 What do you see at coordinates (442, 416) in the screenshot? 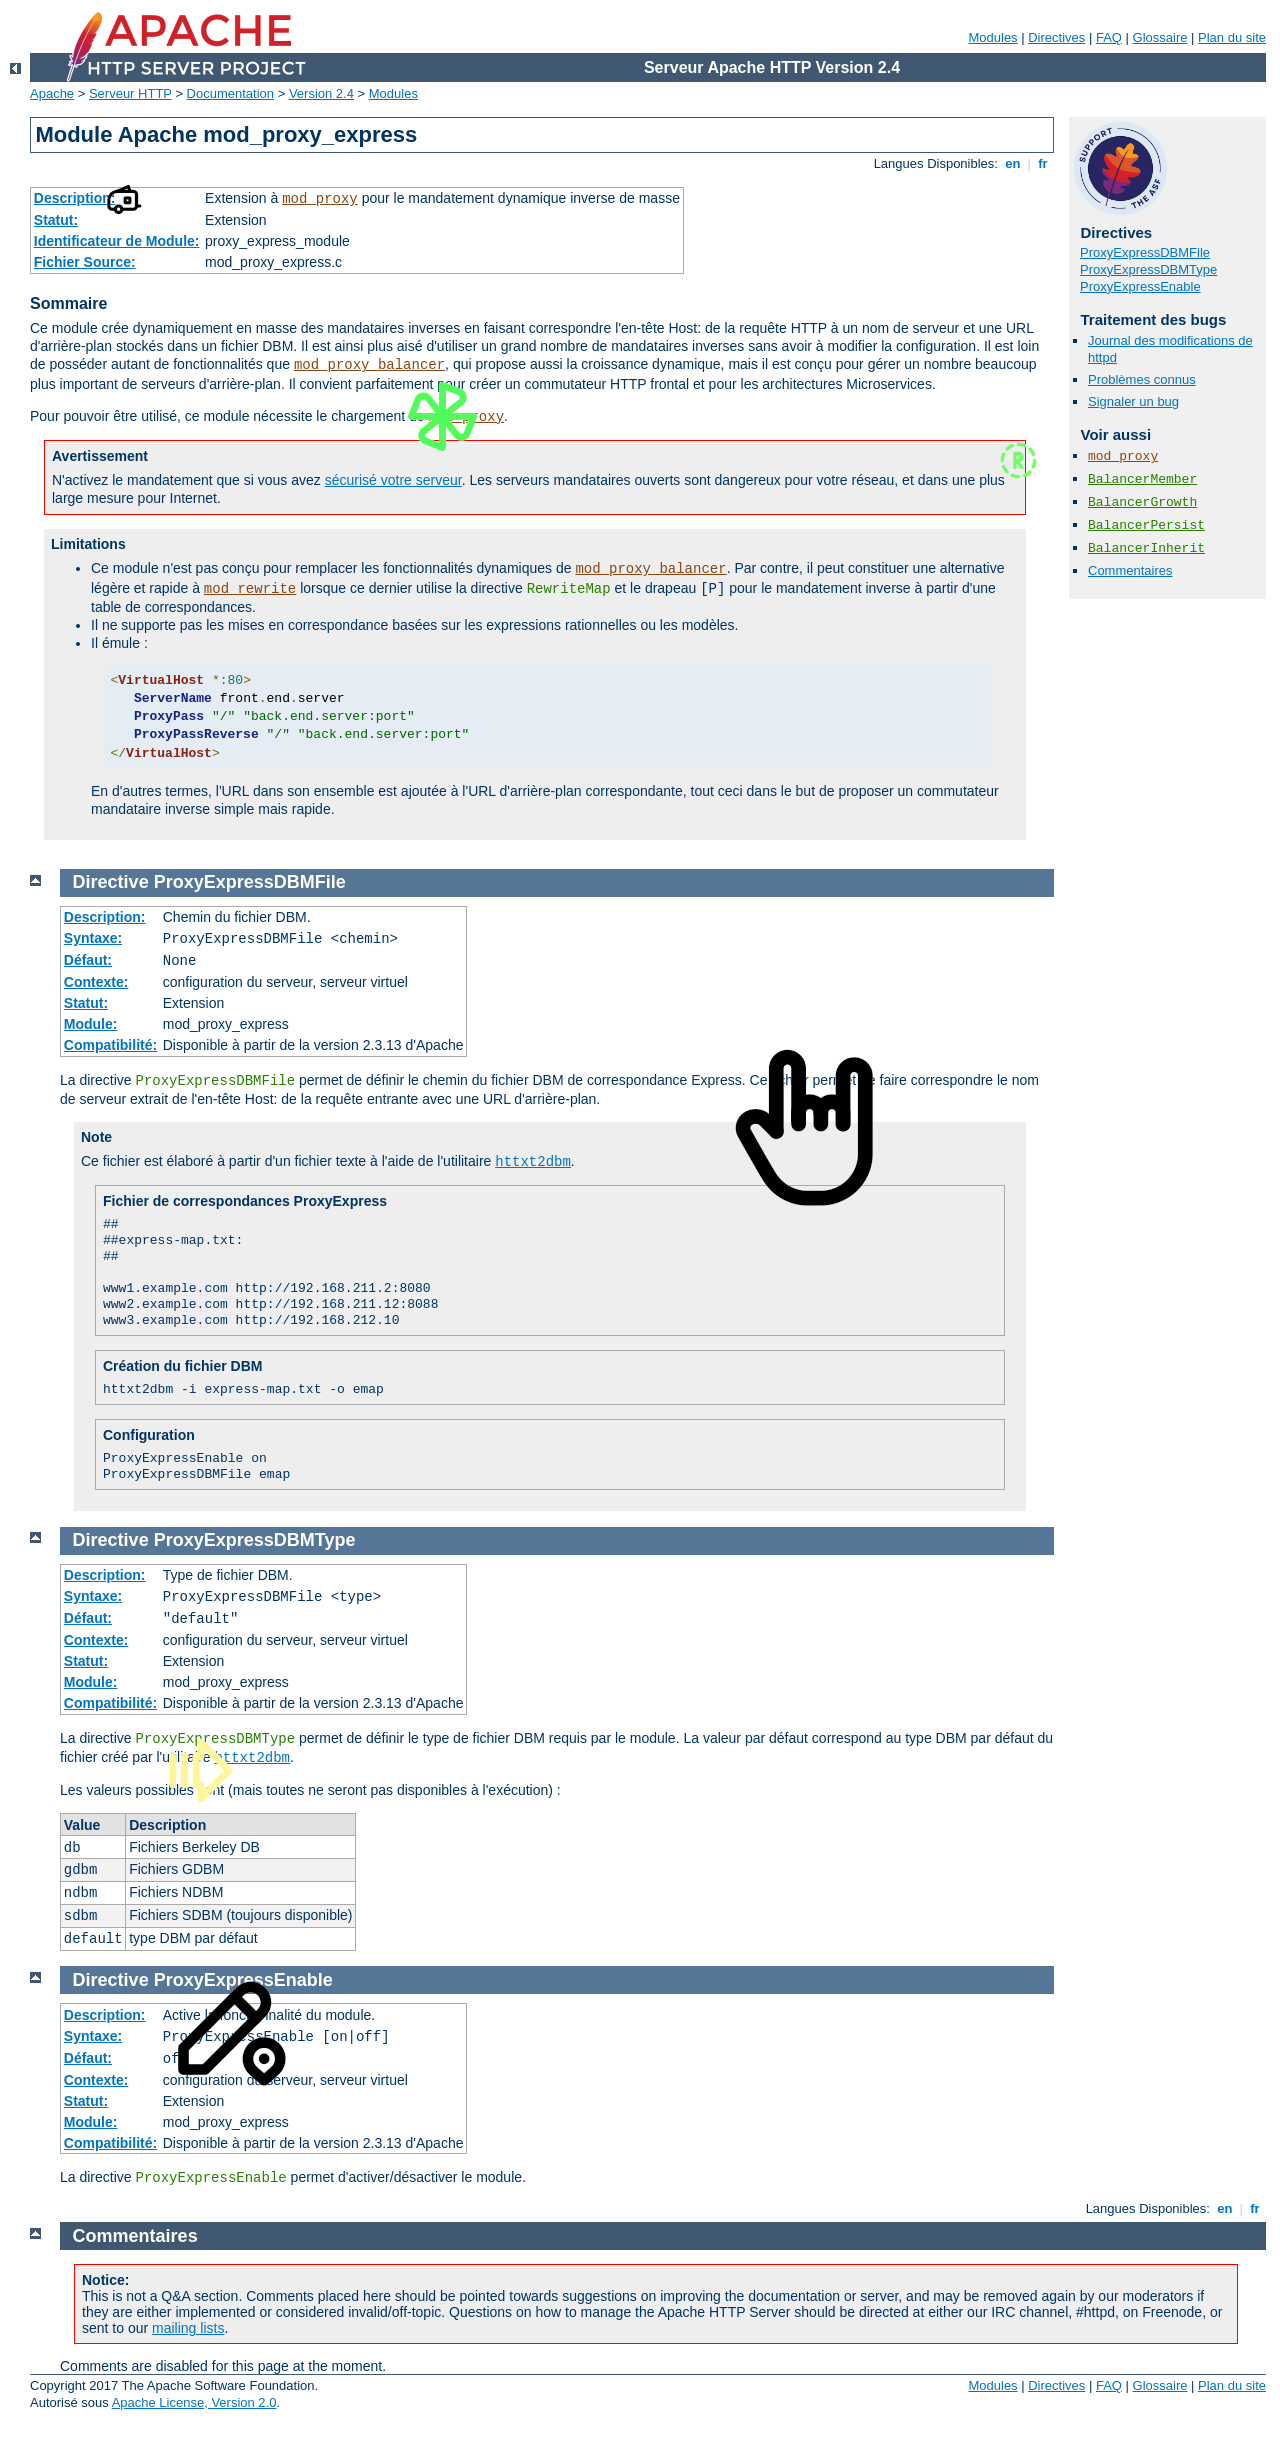
I see `adjust car air conditioning or fan settings` at bounding box center [442, 416].